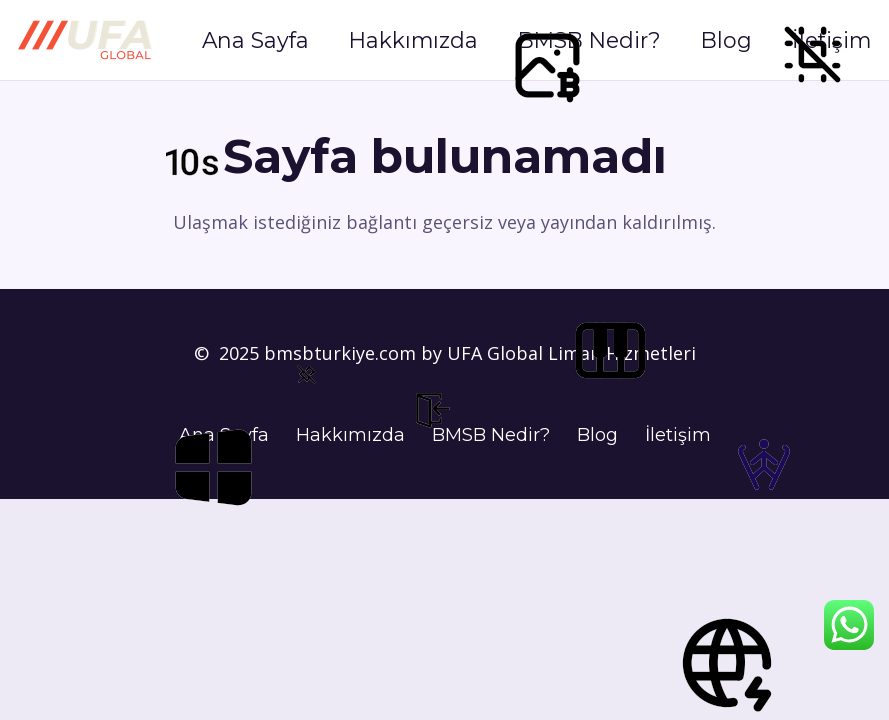 This screenshot has width=889, height=720. What do you see at coordinates (213, 467) in the screenshot?
I see `windows operating system logo` at bounding box center [213, 467].